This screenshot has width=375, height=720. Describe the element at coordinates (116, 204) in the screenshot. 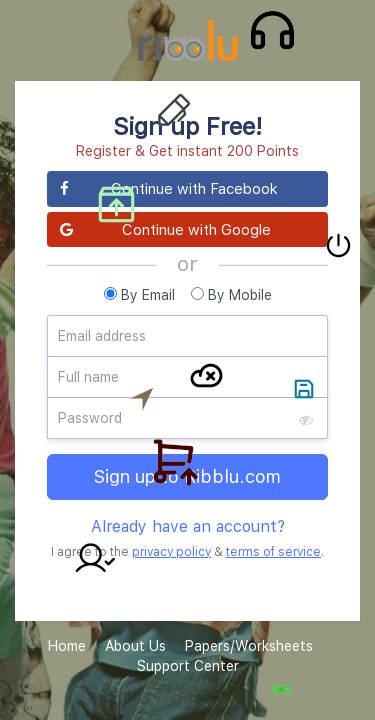

I see `upload to storage or cloud` at that location.